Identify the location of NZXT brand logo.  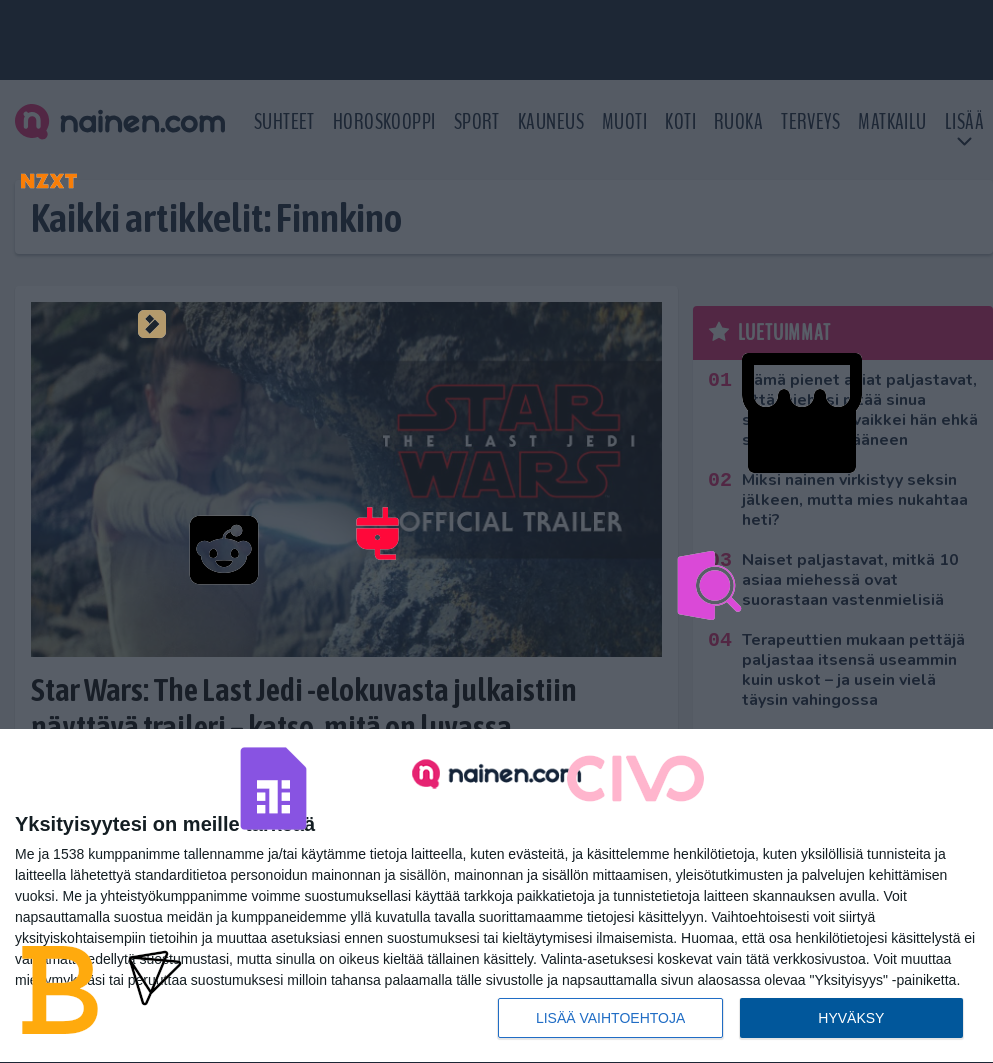
(49, 181).